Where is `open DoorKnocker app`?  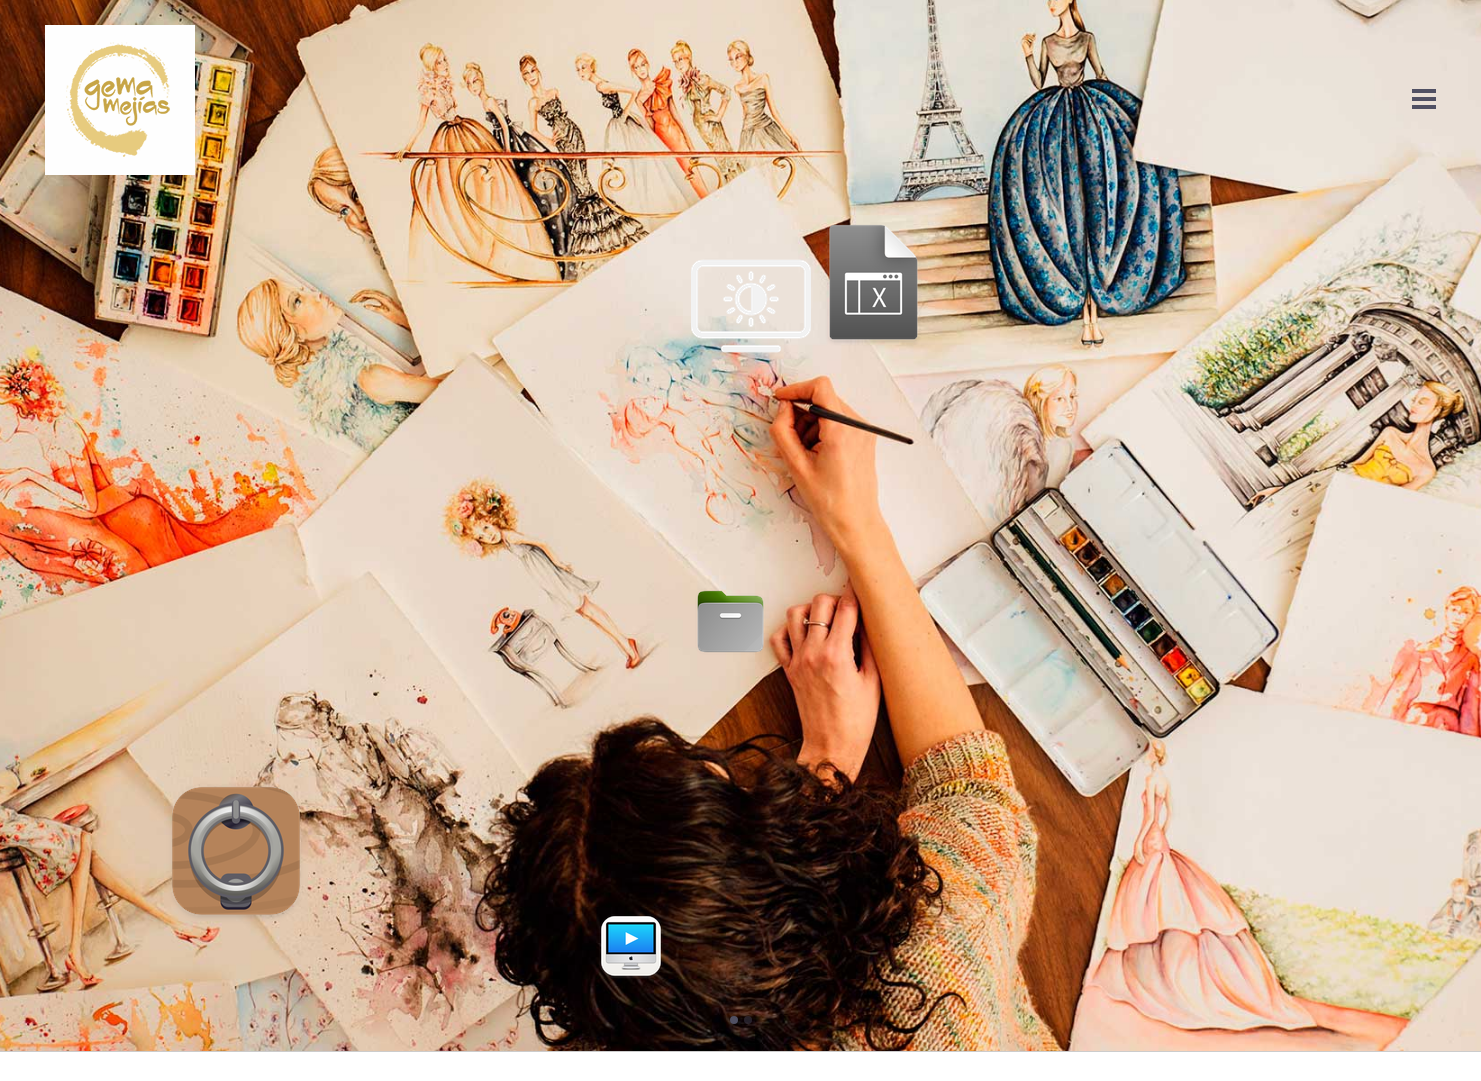
open DoorKnocker app is located at coordinates (236, 851).